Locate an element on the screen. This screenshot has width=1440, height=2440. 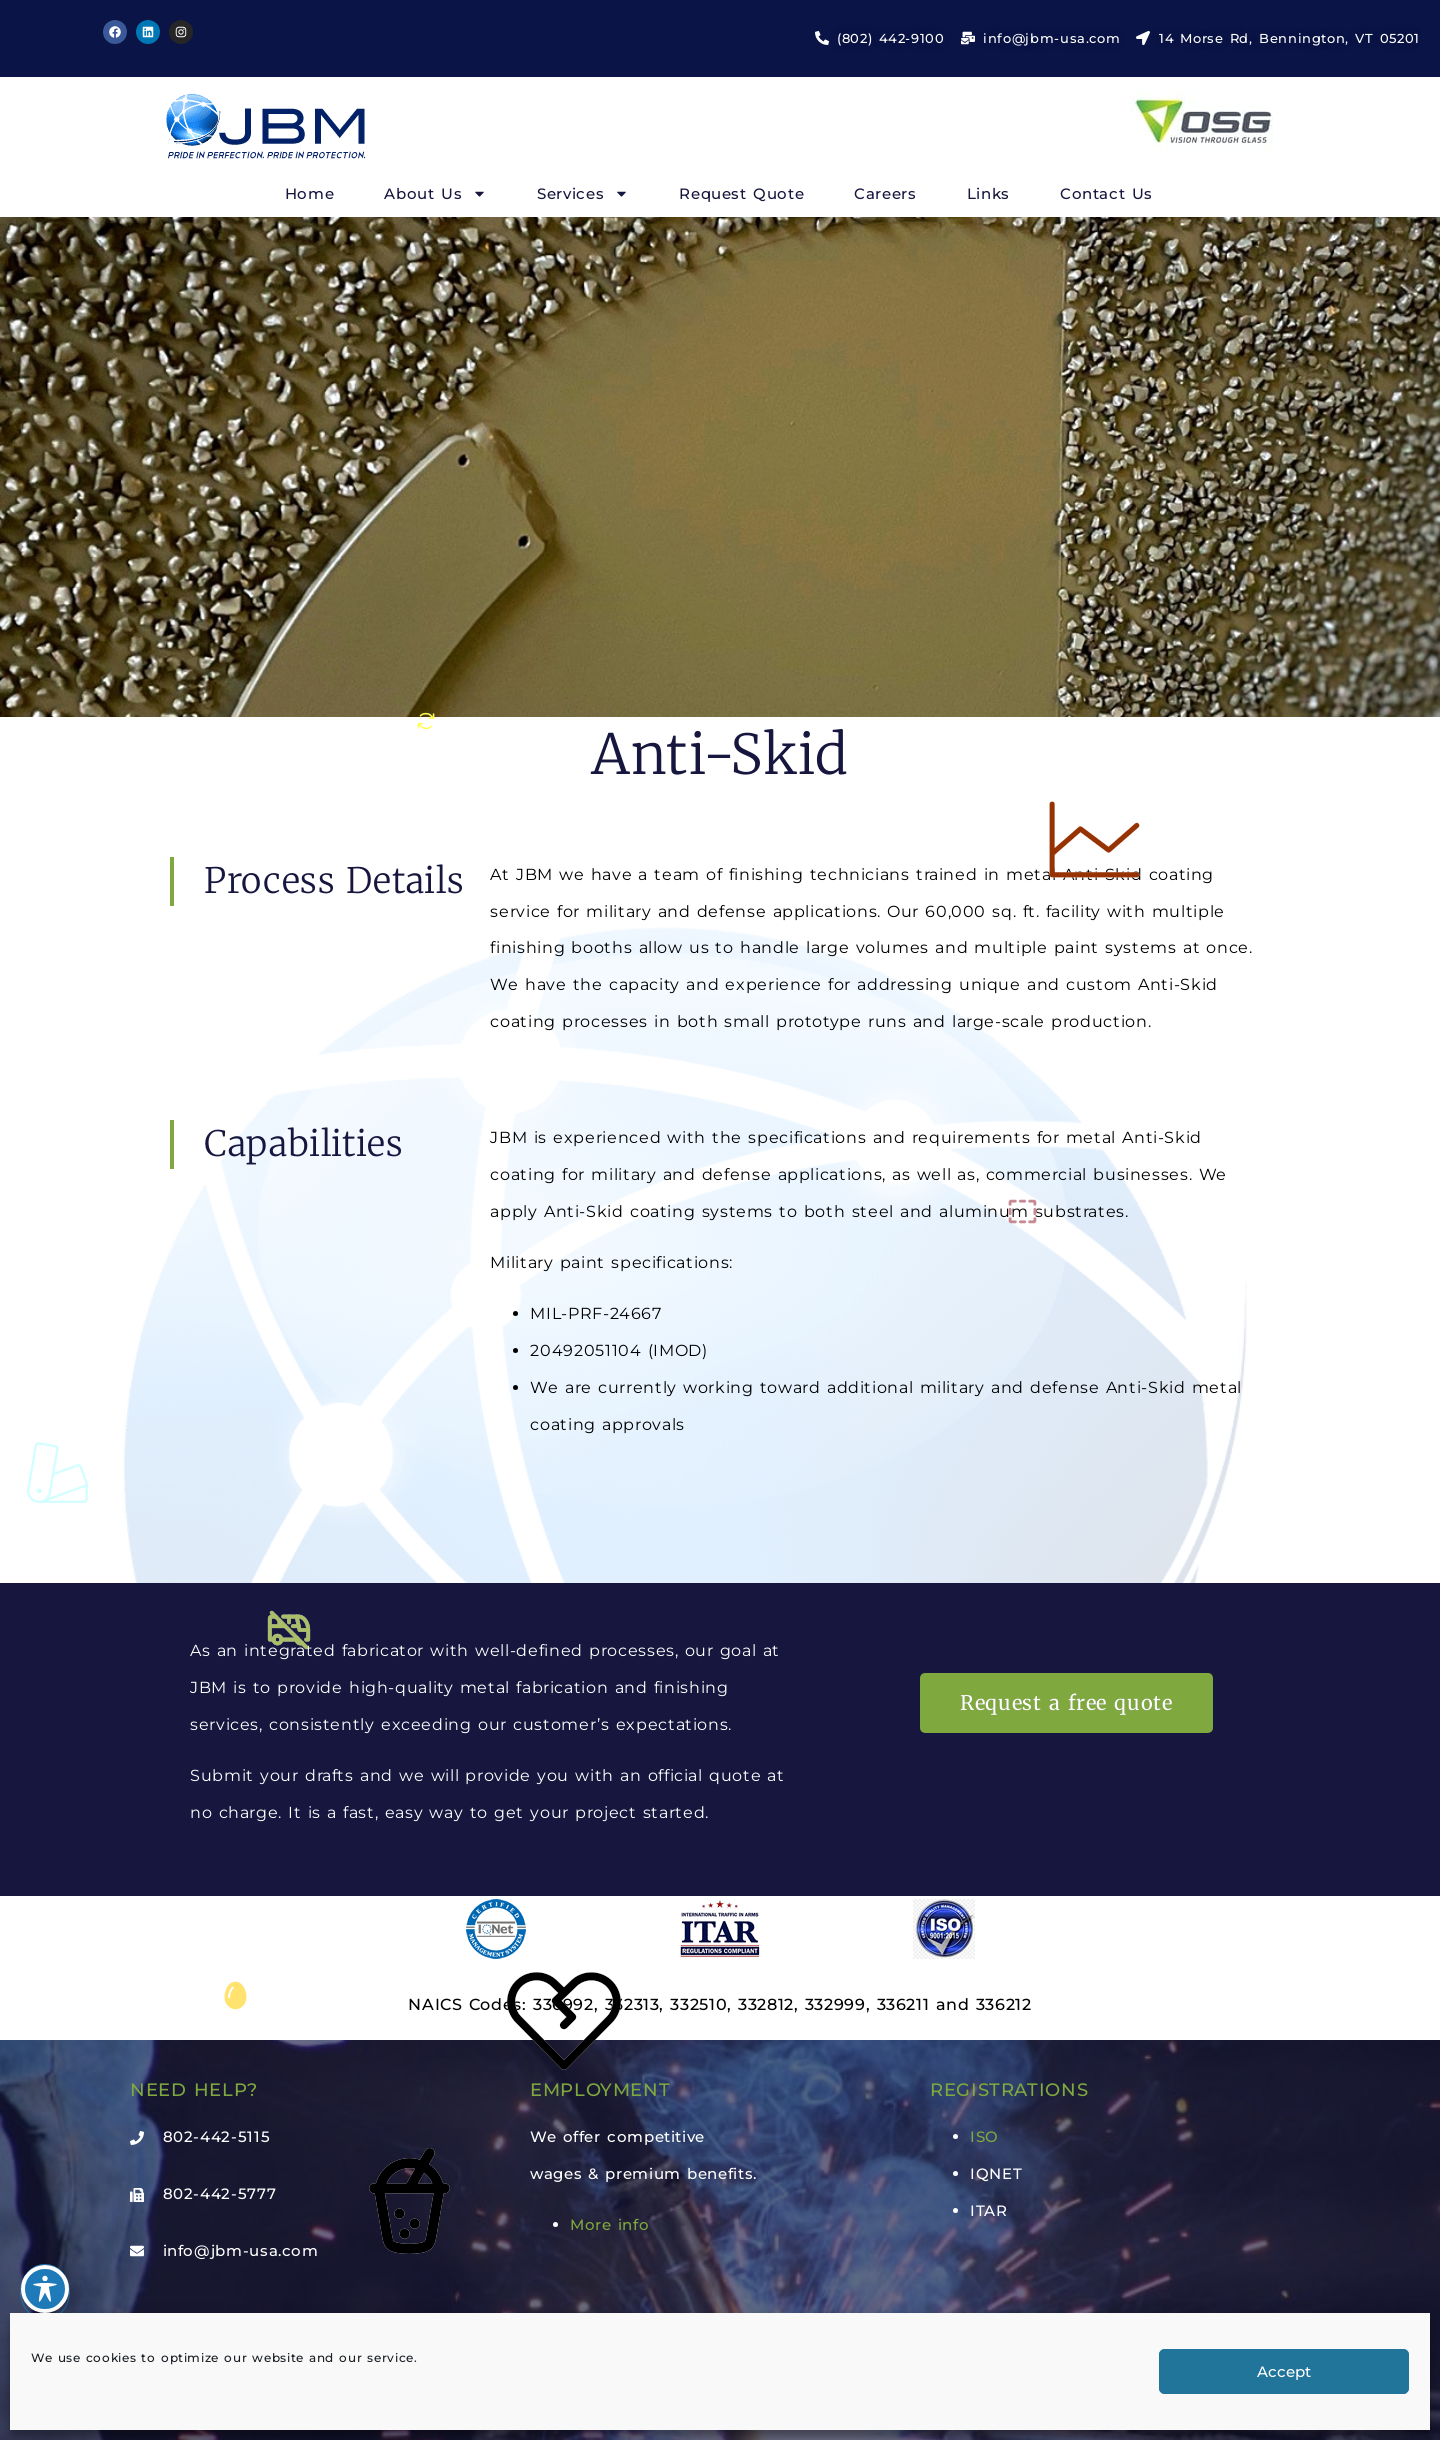
order bubble tea or boba drinks is located at coordinates (409, 2203).